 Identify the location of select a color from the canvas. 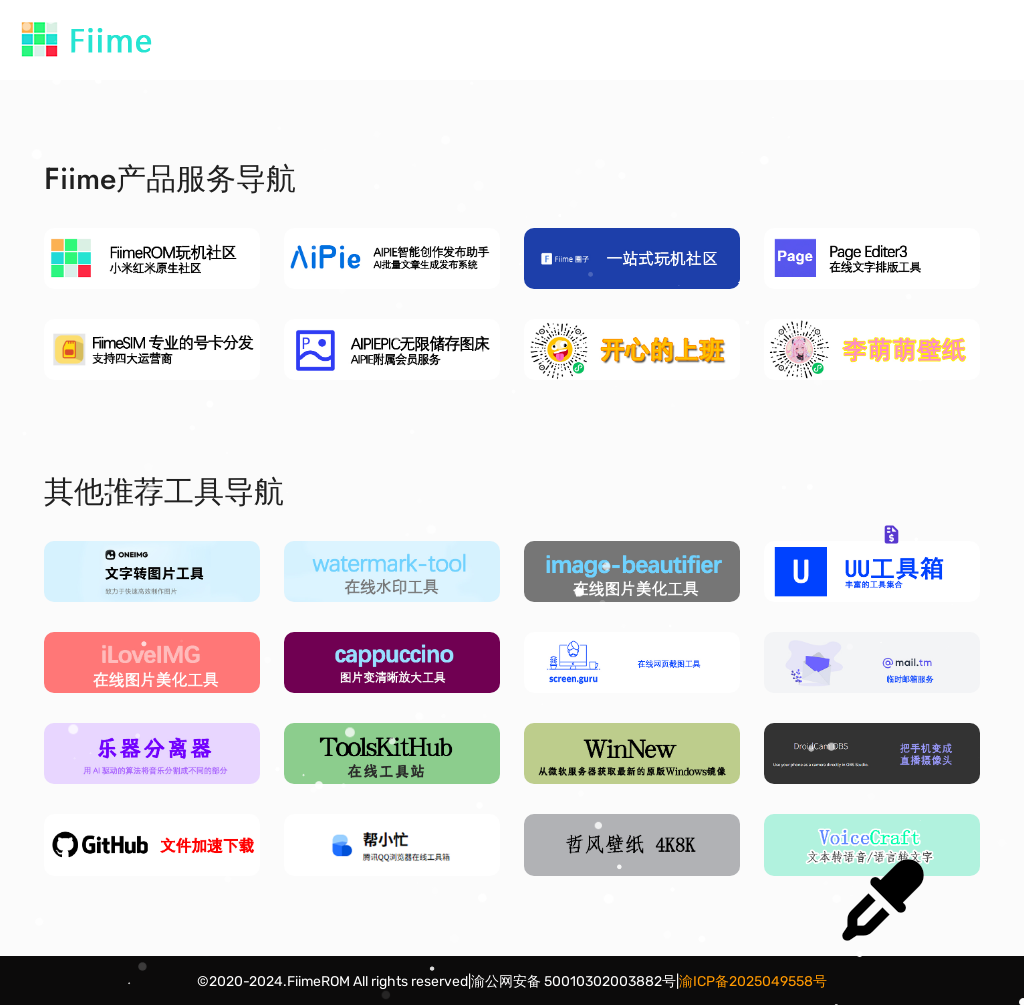
(883, 900).